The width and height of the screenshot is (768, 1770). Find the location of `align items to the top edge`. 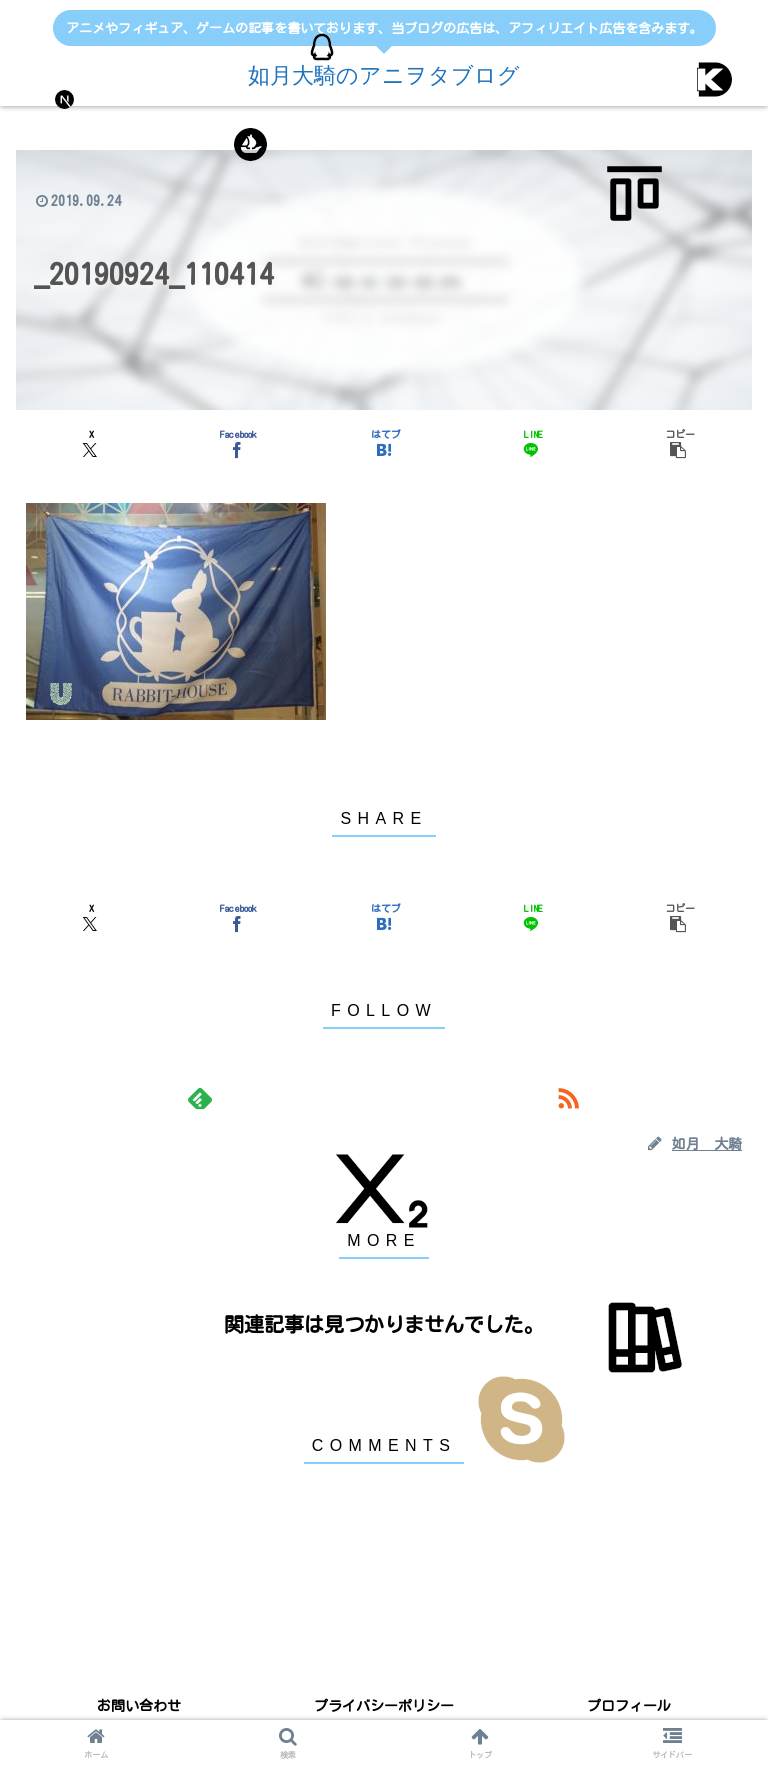

align items to the top edge is located at coordinates (634, 193).